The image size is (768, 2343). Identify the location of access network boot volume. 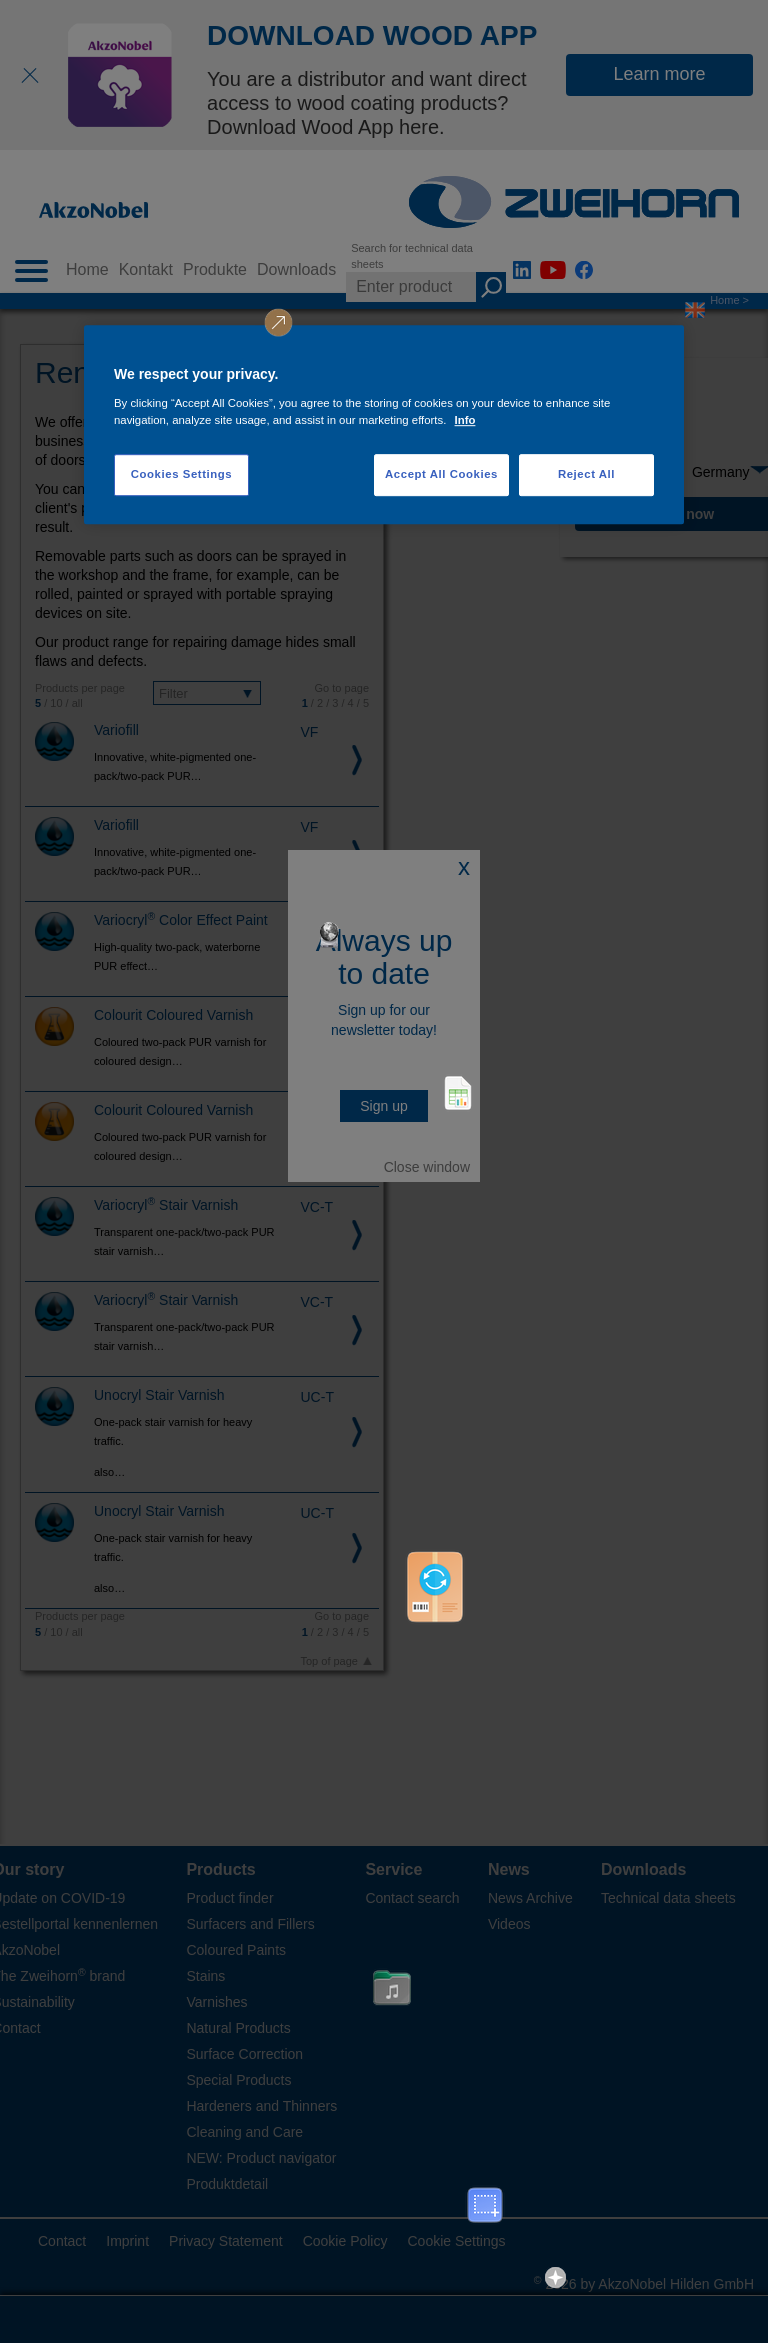
(328, 935).